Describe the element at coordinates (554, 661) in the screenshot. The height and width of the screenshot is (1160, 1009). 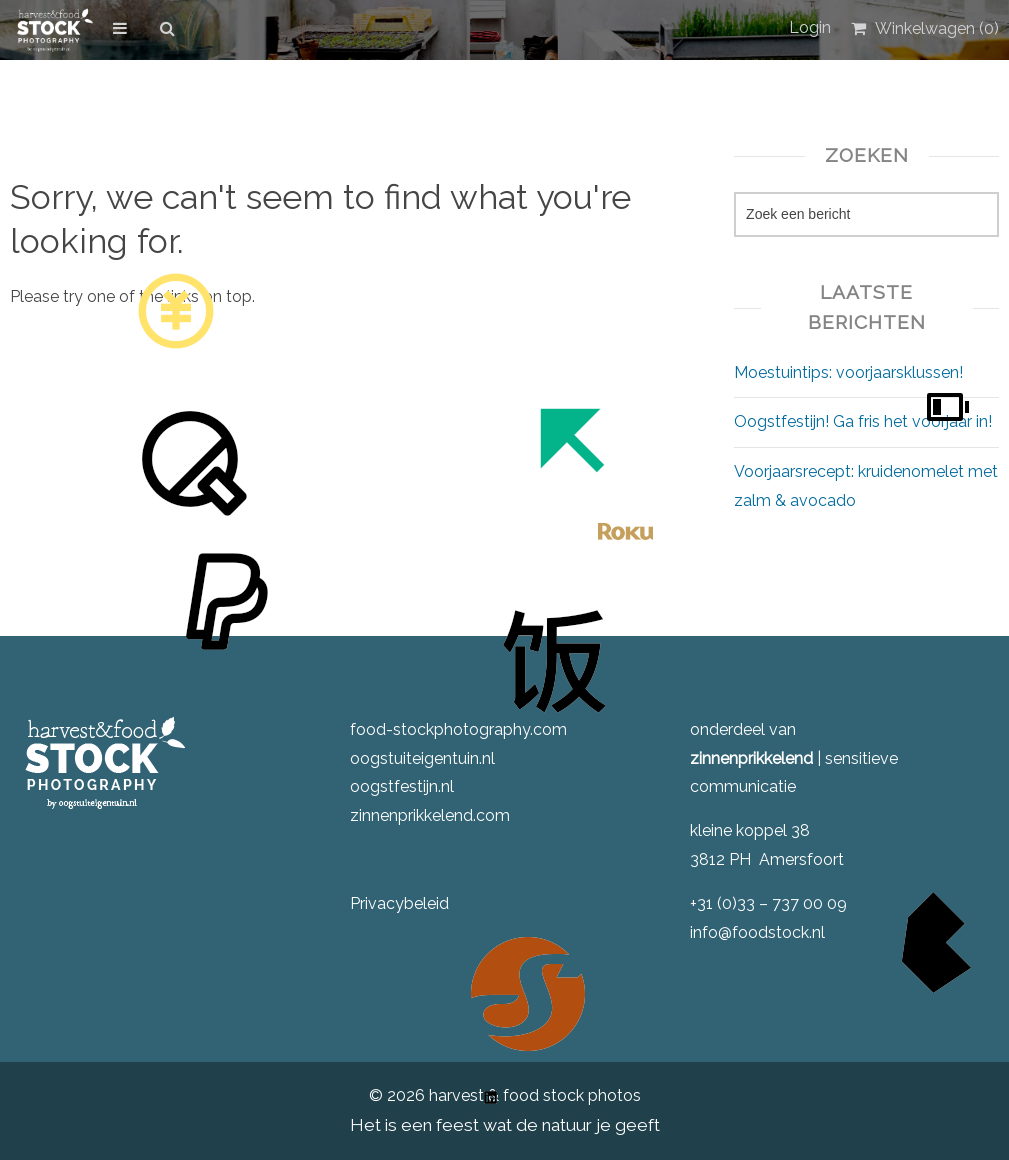
I see `open Fanfou social media app` at that location.